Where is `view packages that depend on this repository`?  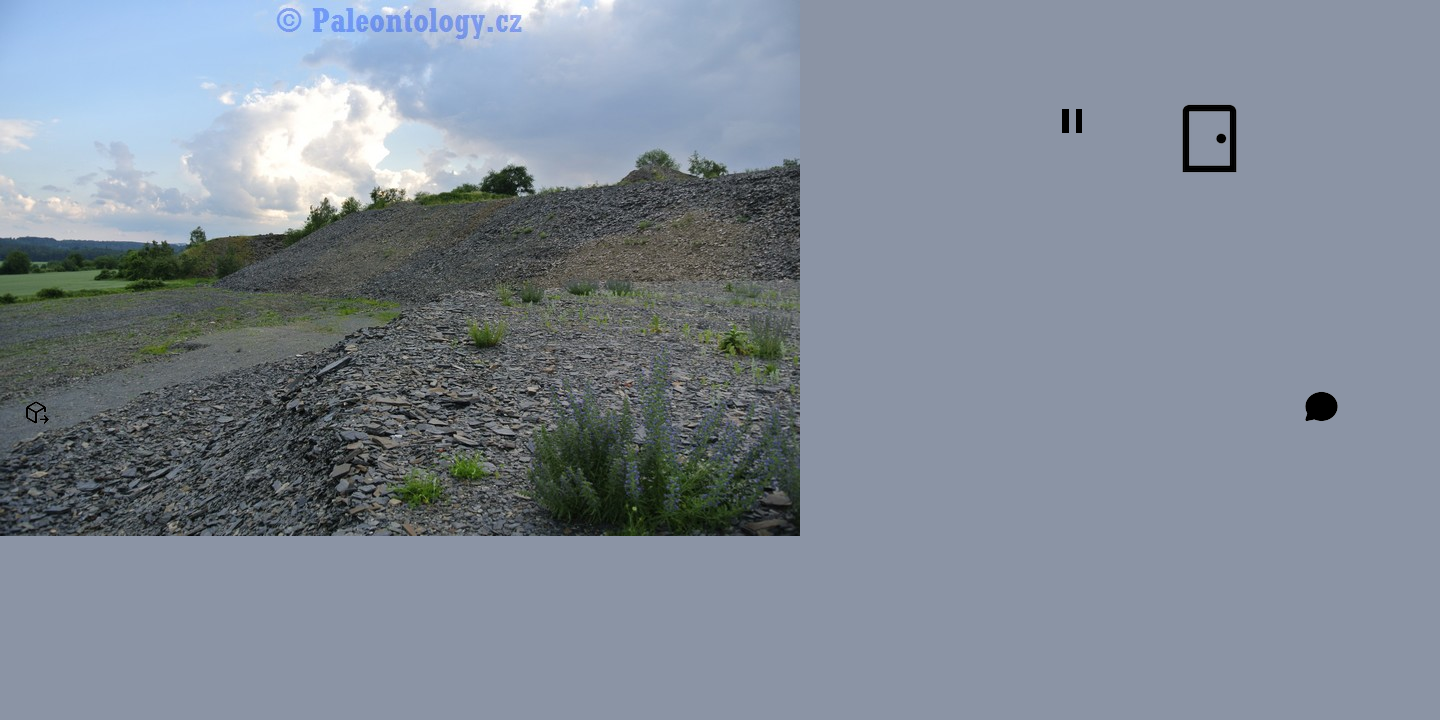
view packages that depend on this repository is located at coordinates (37, 412).